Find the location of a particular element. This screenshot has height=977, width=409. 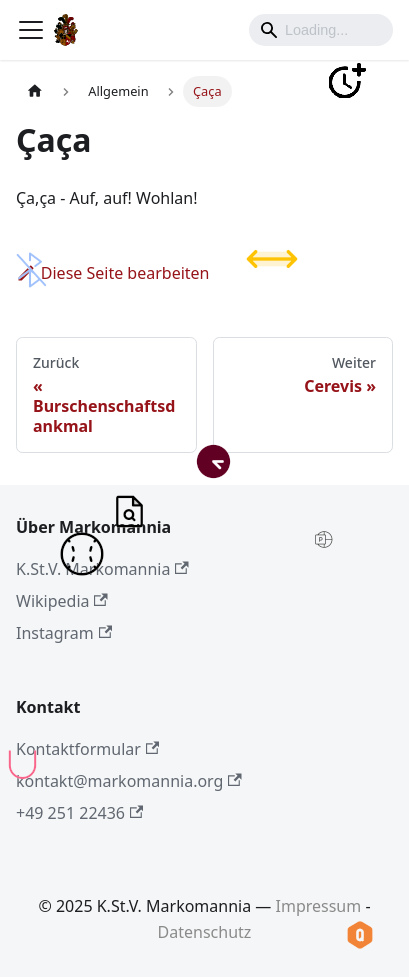

search within a document or file is located at coordinates (129, 511).